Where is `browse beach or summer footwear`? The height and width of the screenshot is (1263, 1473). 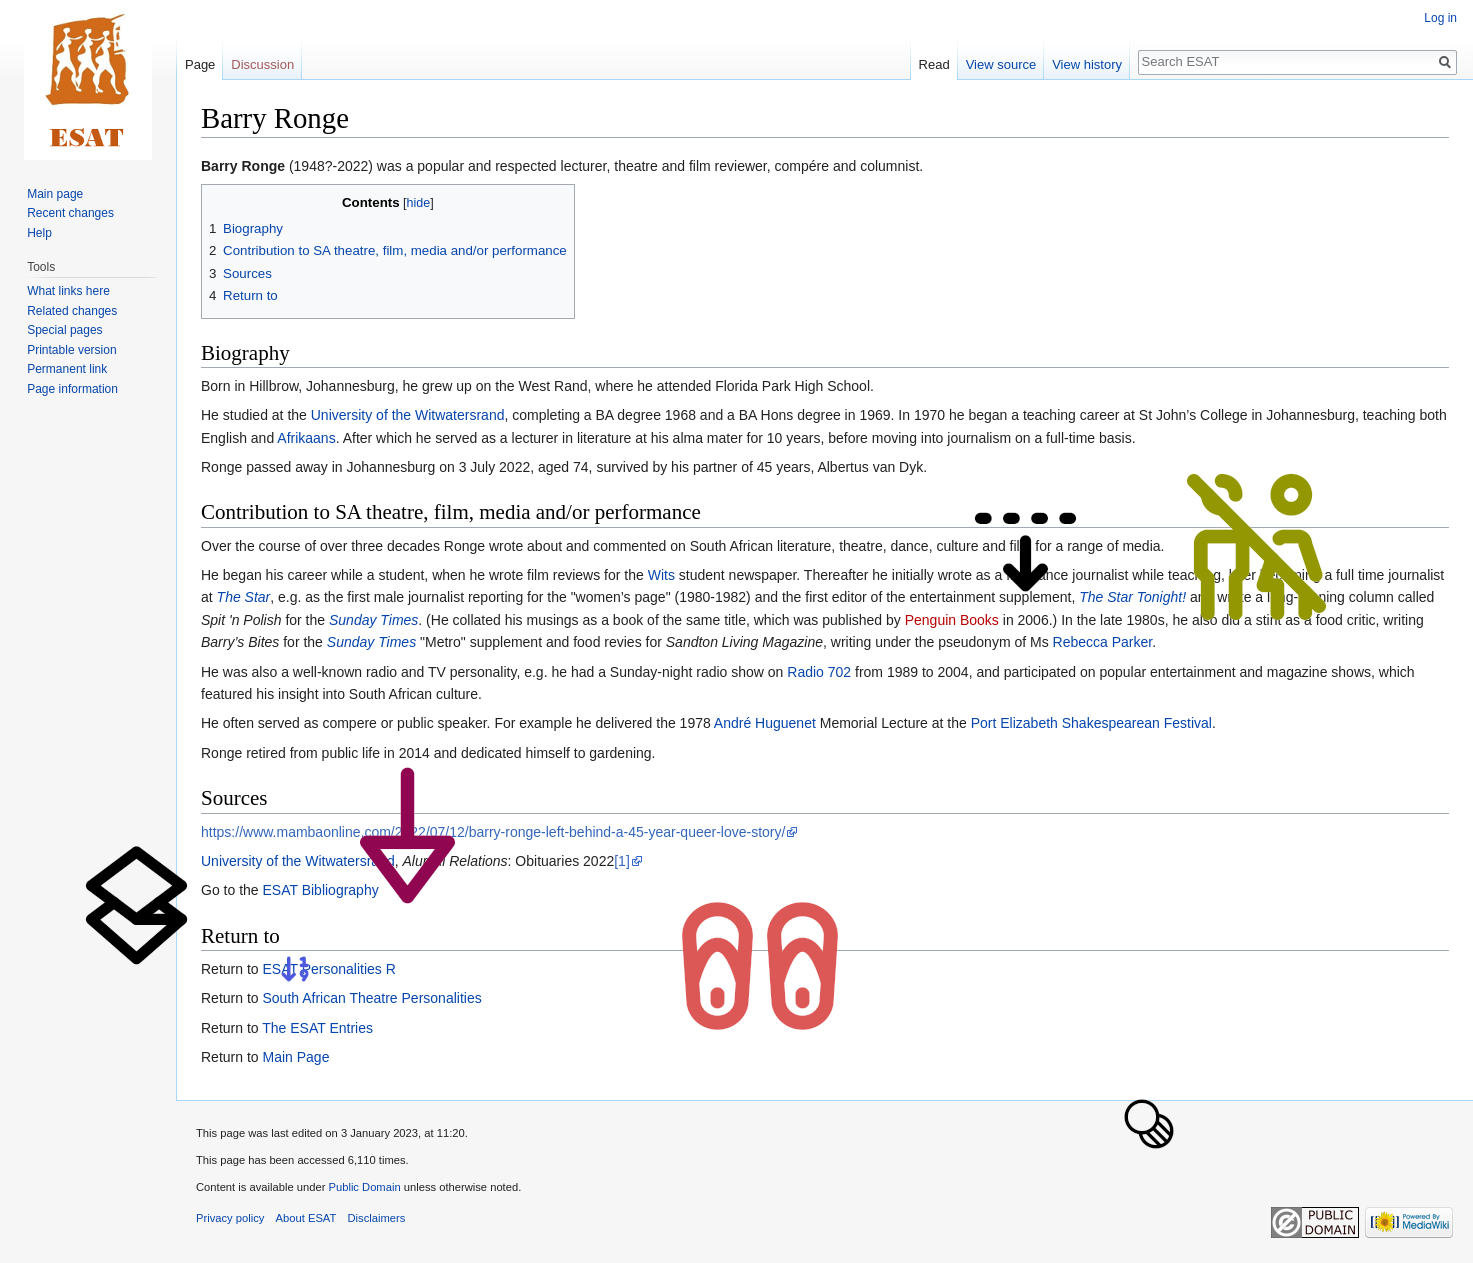
browse beach or summer footwear is located at coordinates (760, 966).